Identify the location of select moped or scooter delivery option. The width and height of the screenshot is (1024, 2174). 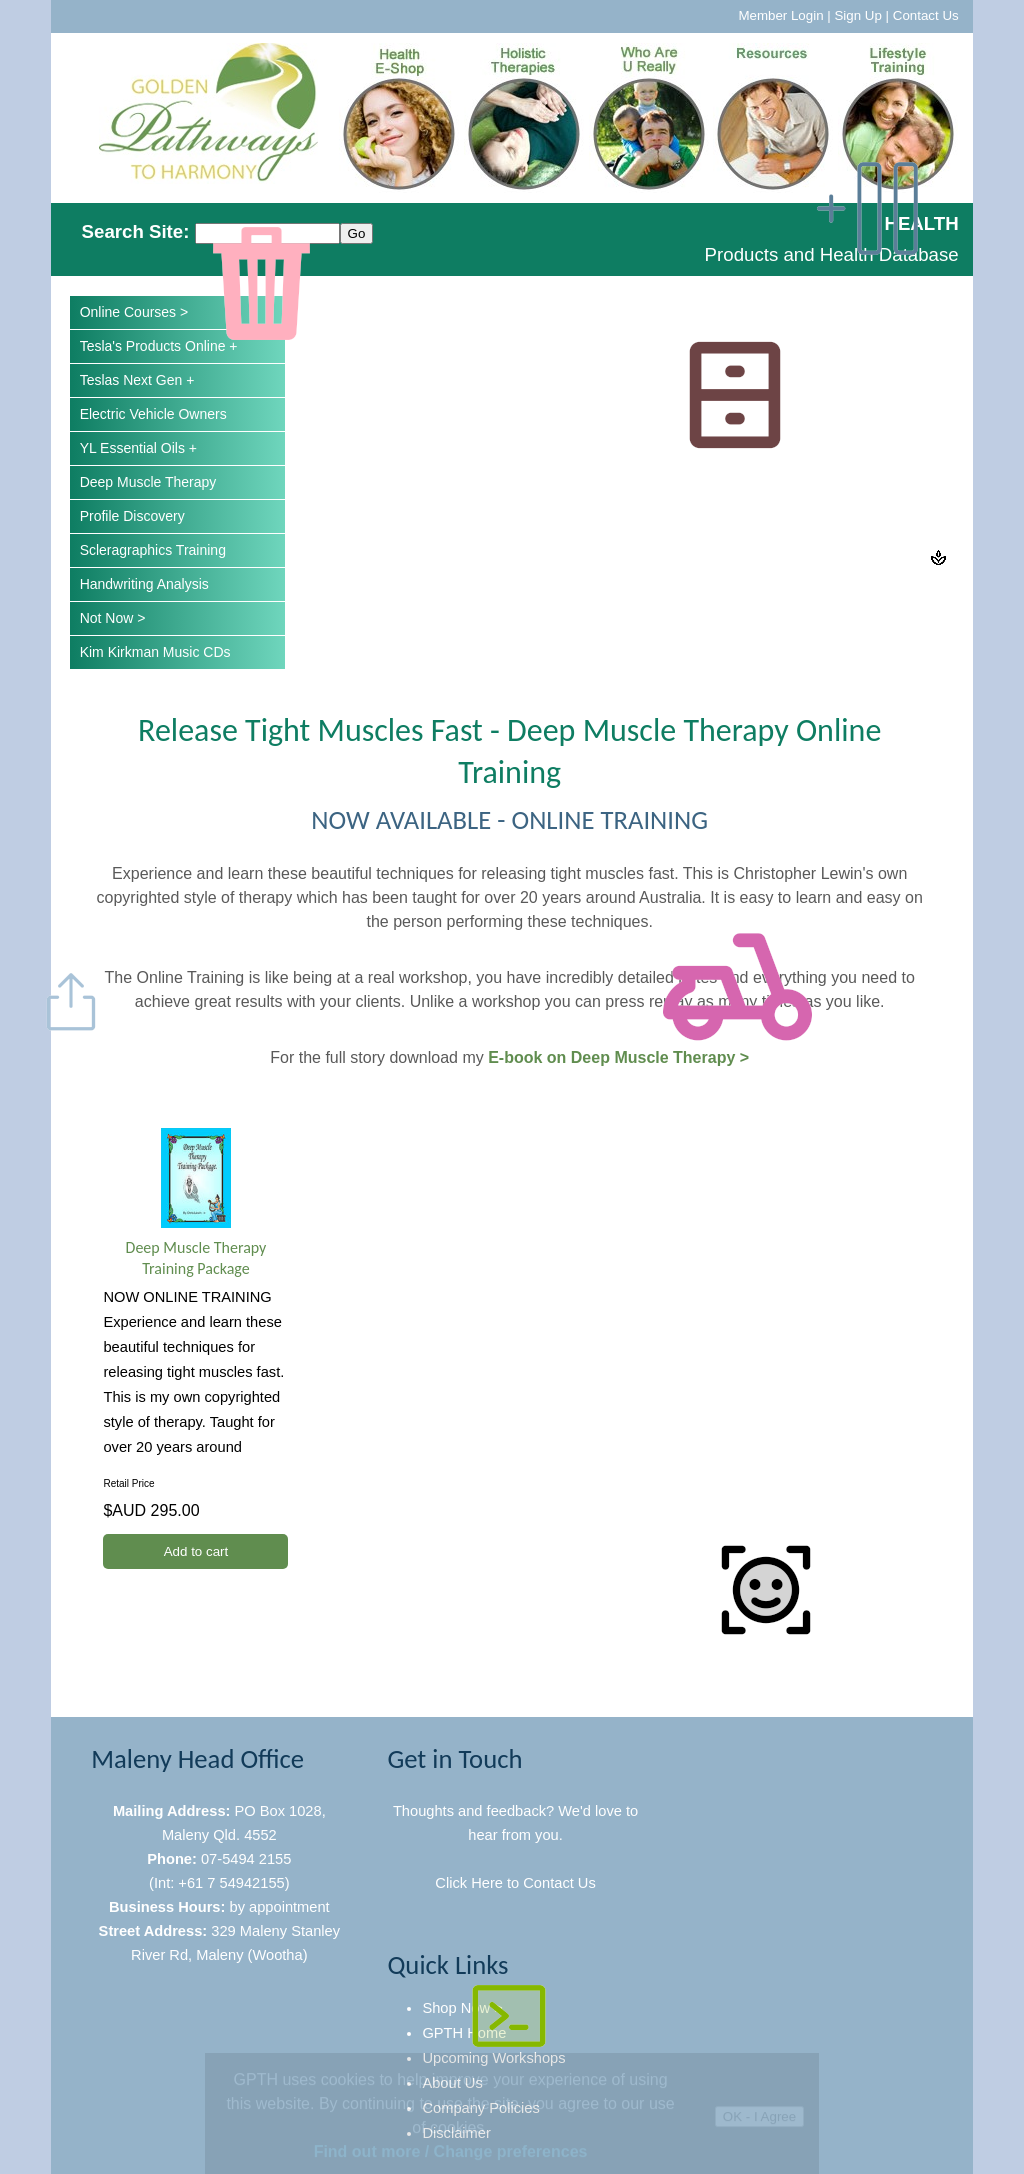
(737, 991).